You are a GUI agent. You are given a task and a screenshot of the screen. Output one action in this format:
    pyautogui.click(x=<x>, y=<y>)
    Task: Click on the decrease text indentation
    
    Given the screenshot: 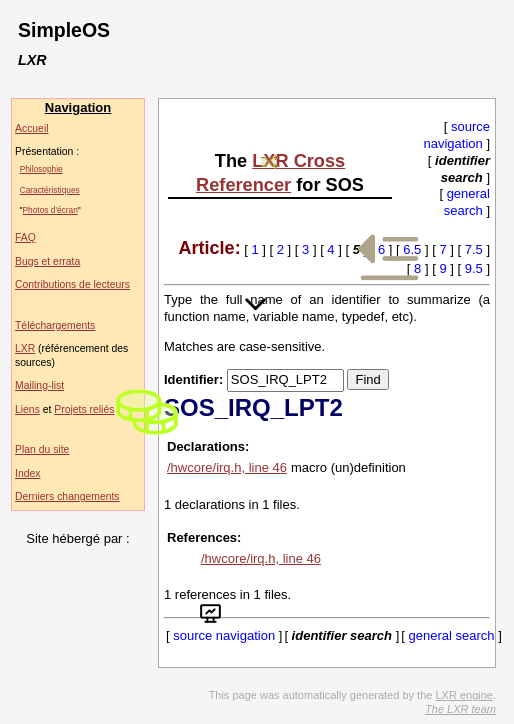 What is the action you would take?
    pyautogui.click(x=389, y=258)
    